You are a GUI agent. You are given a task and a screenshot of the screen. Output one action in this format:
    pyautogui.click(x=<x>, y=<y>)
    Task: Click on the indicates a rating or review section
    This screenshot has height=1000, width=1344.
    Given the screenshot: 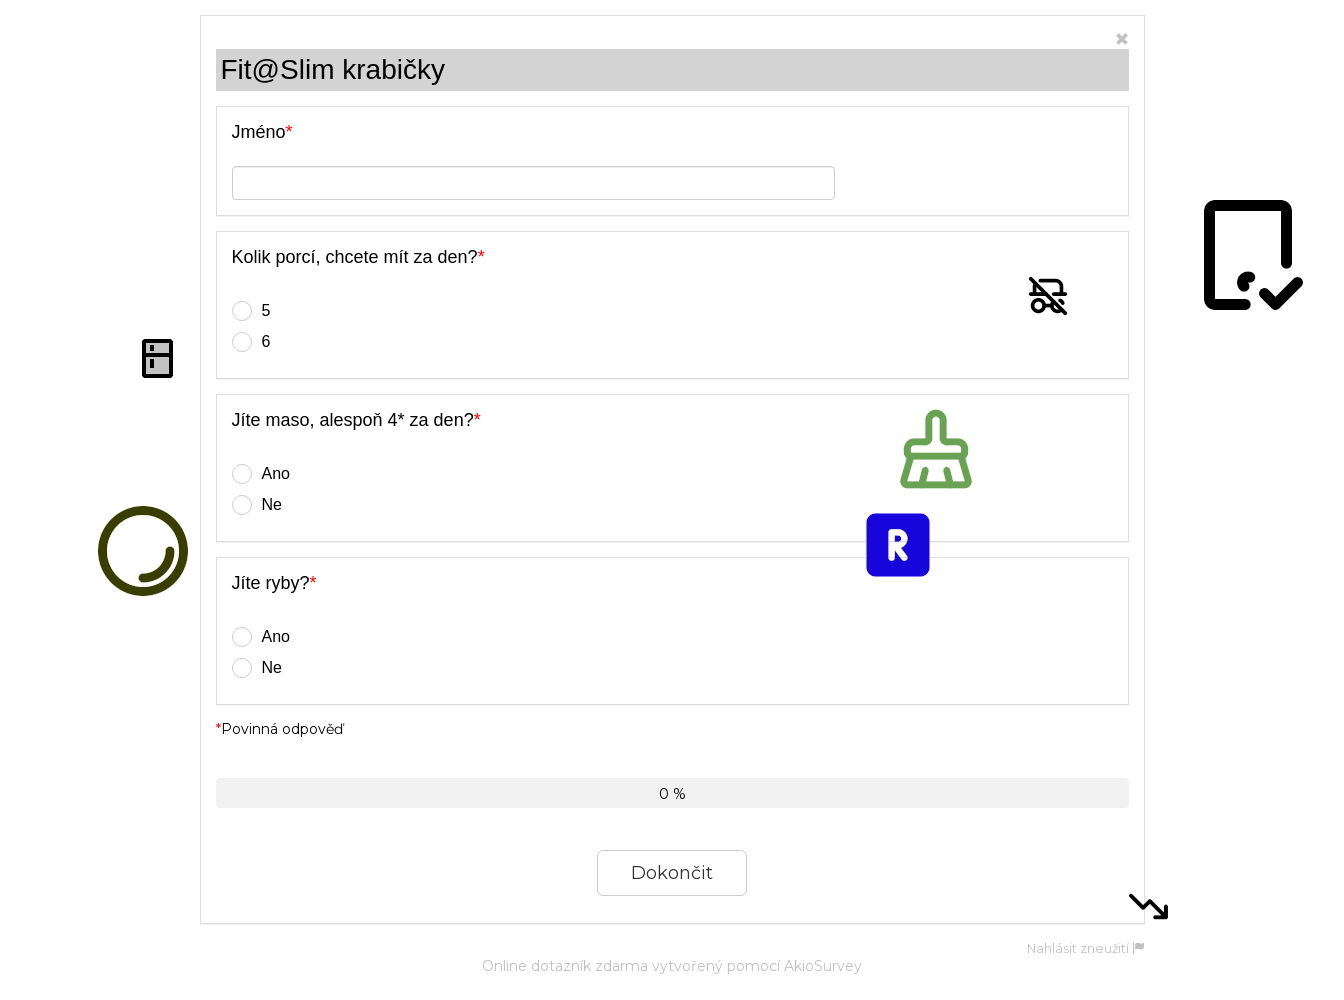 What is the action you would take?
    pyautogui.click(x=898, y=545)
    